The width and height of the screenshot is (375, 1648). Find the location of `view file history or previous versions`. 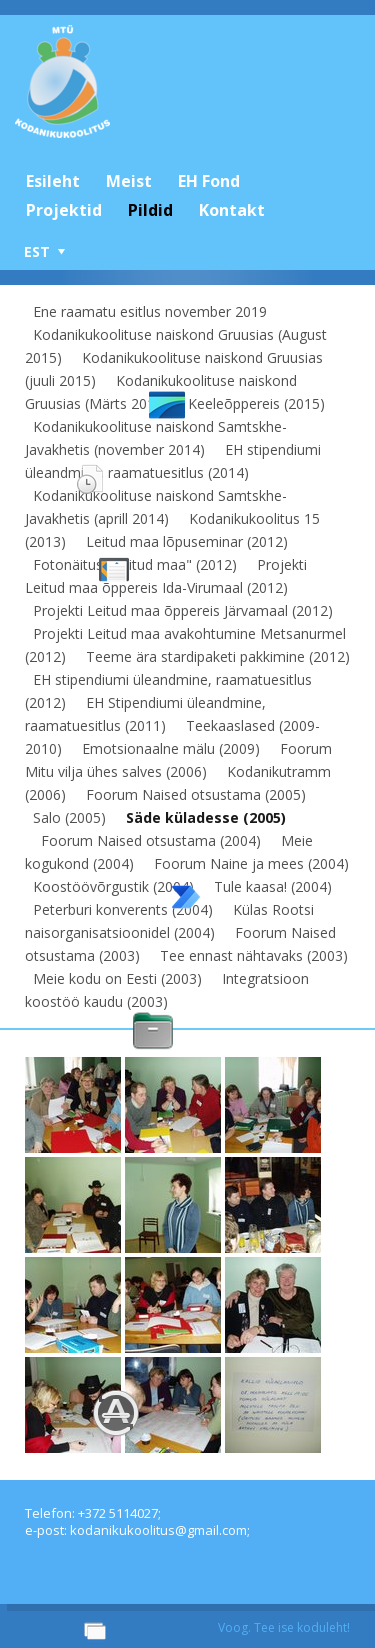

view file history or previous versions is located at coordinates (92, 478).